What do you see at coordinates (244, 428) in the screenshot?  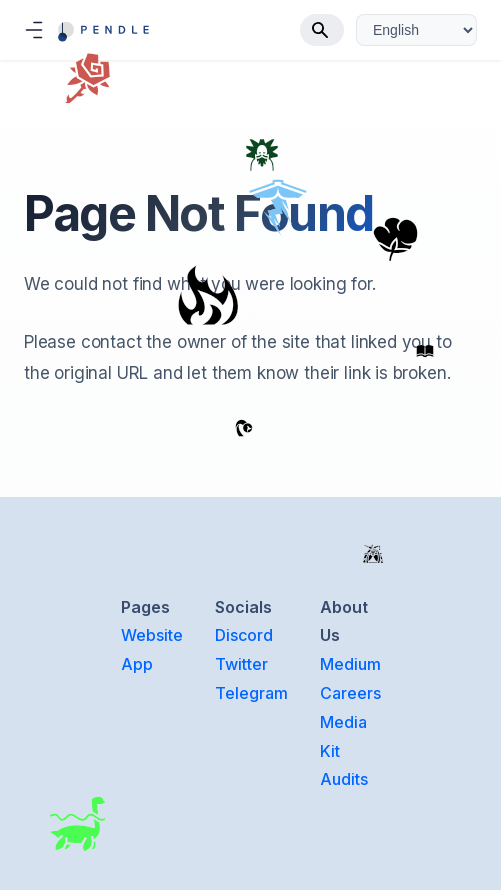 I see `a monster or creature ability indicator` at bounding box center [244, 428].